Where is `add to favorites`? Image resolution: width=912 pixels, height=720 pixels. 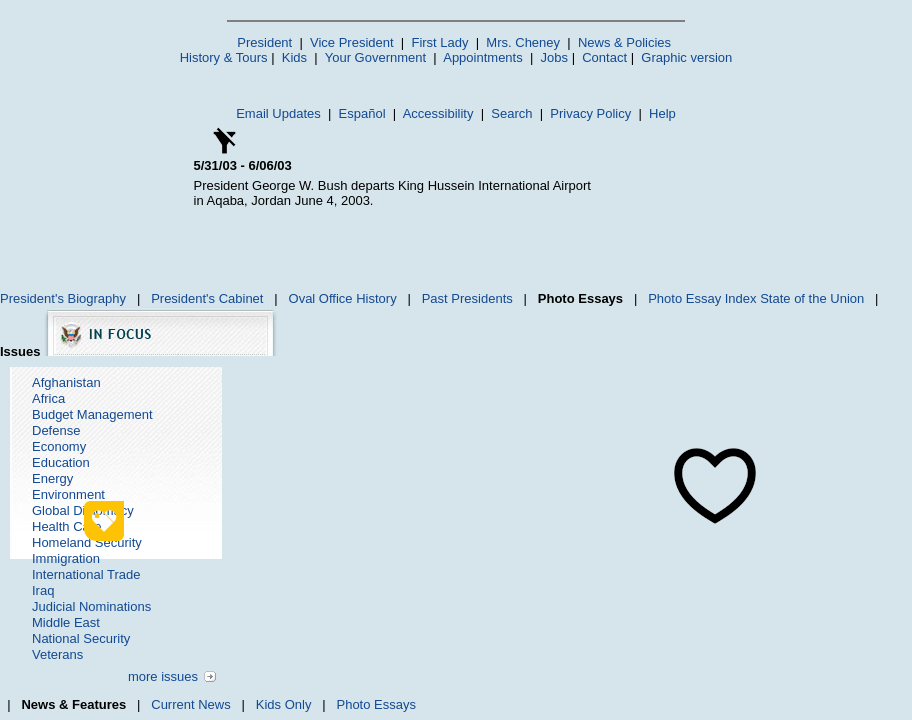
add to favorites is located at coordinates (715, 485).